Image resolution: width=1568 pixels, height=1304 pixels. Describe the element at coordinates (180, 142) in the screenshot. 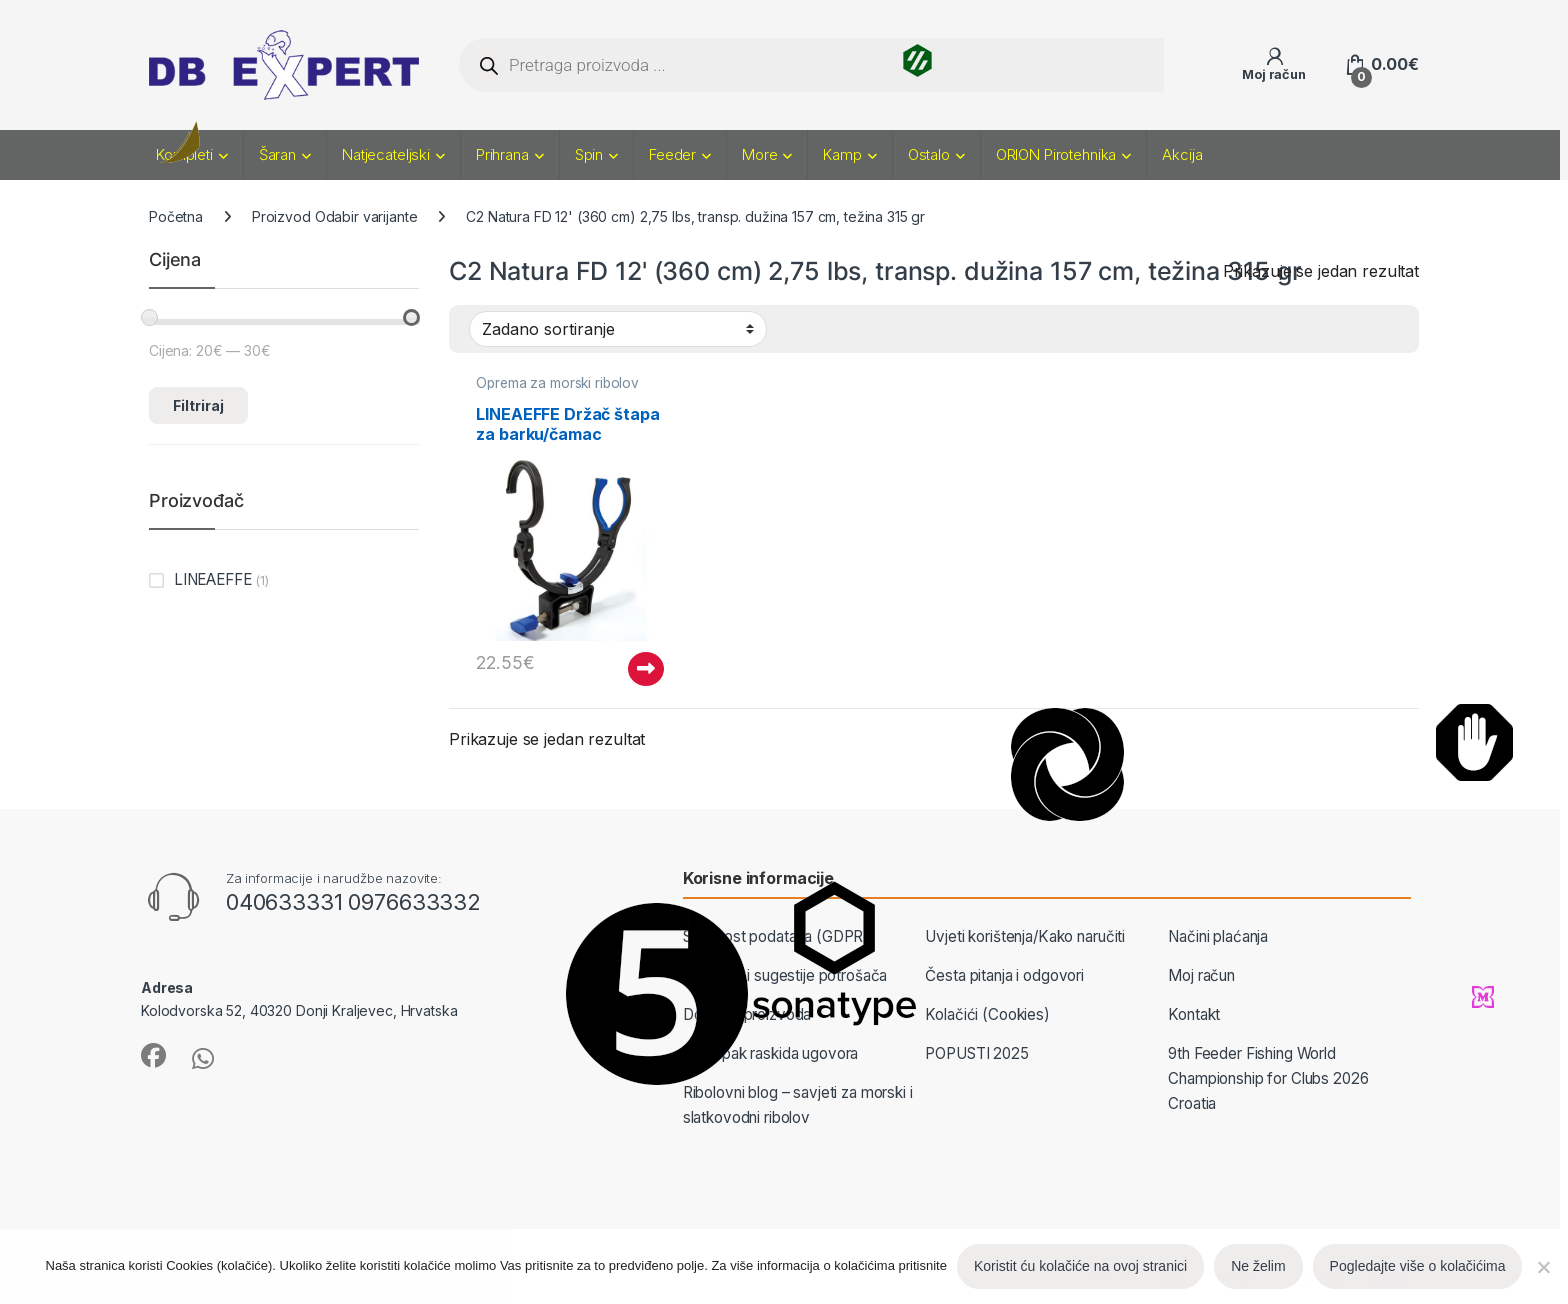

I see `spinnaker continuous delivery platform logo` at that location.